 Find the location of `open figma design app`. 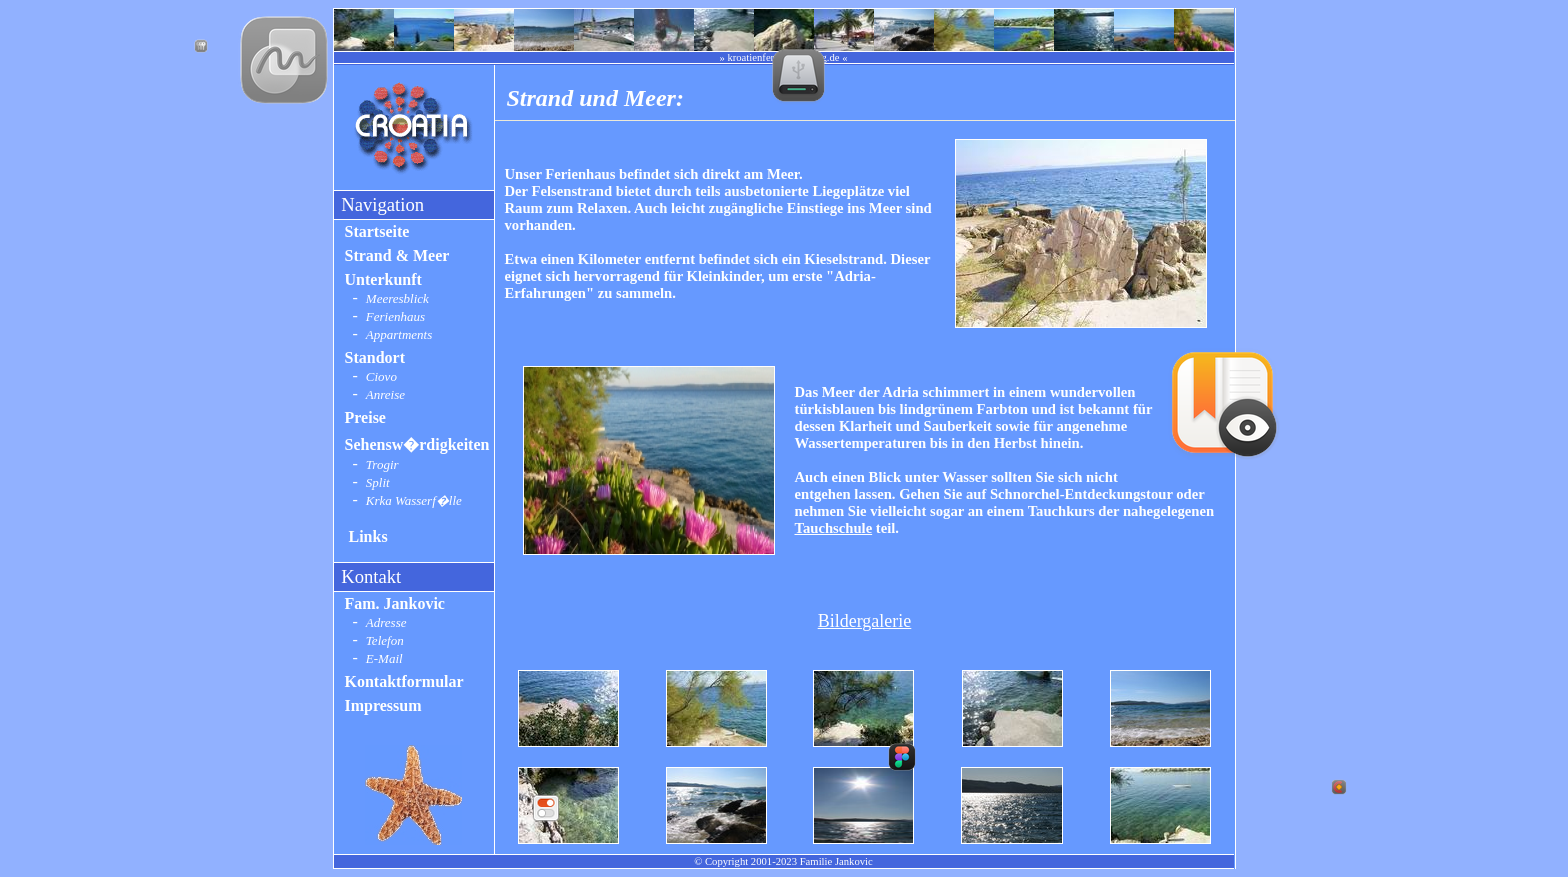

open figma design app is located at coordinates (902, 757).